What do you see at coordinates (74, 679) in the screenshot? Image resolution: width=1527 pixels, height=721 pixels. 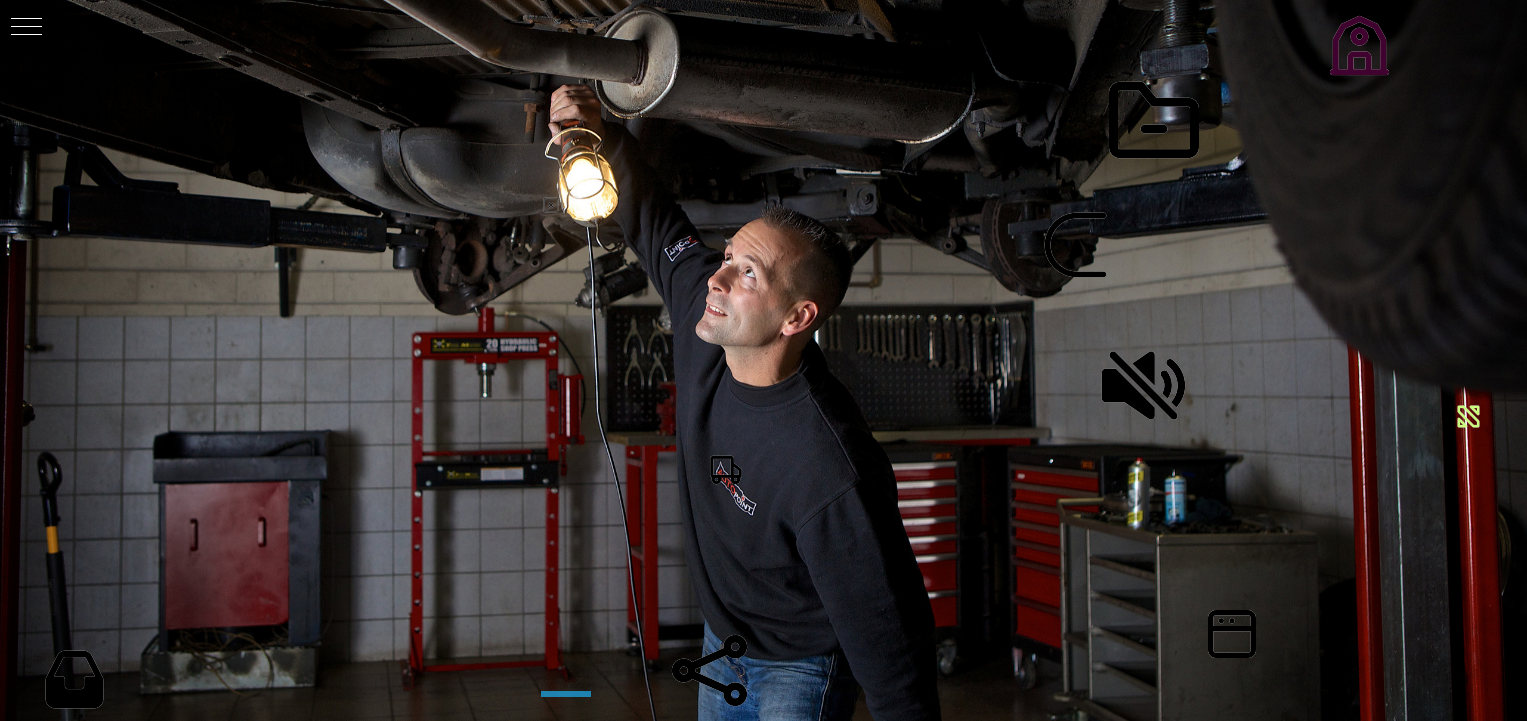 I see `view your inbox` at bounding box center [74, 679].